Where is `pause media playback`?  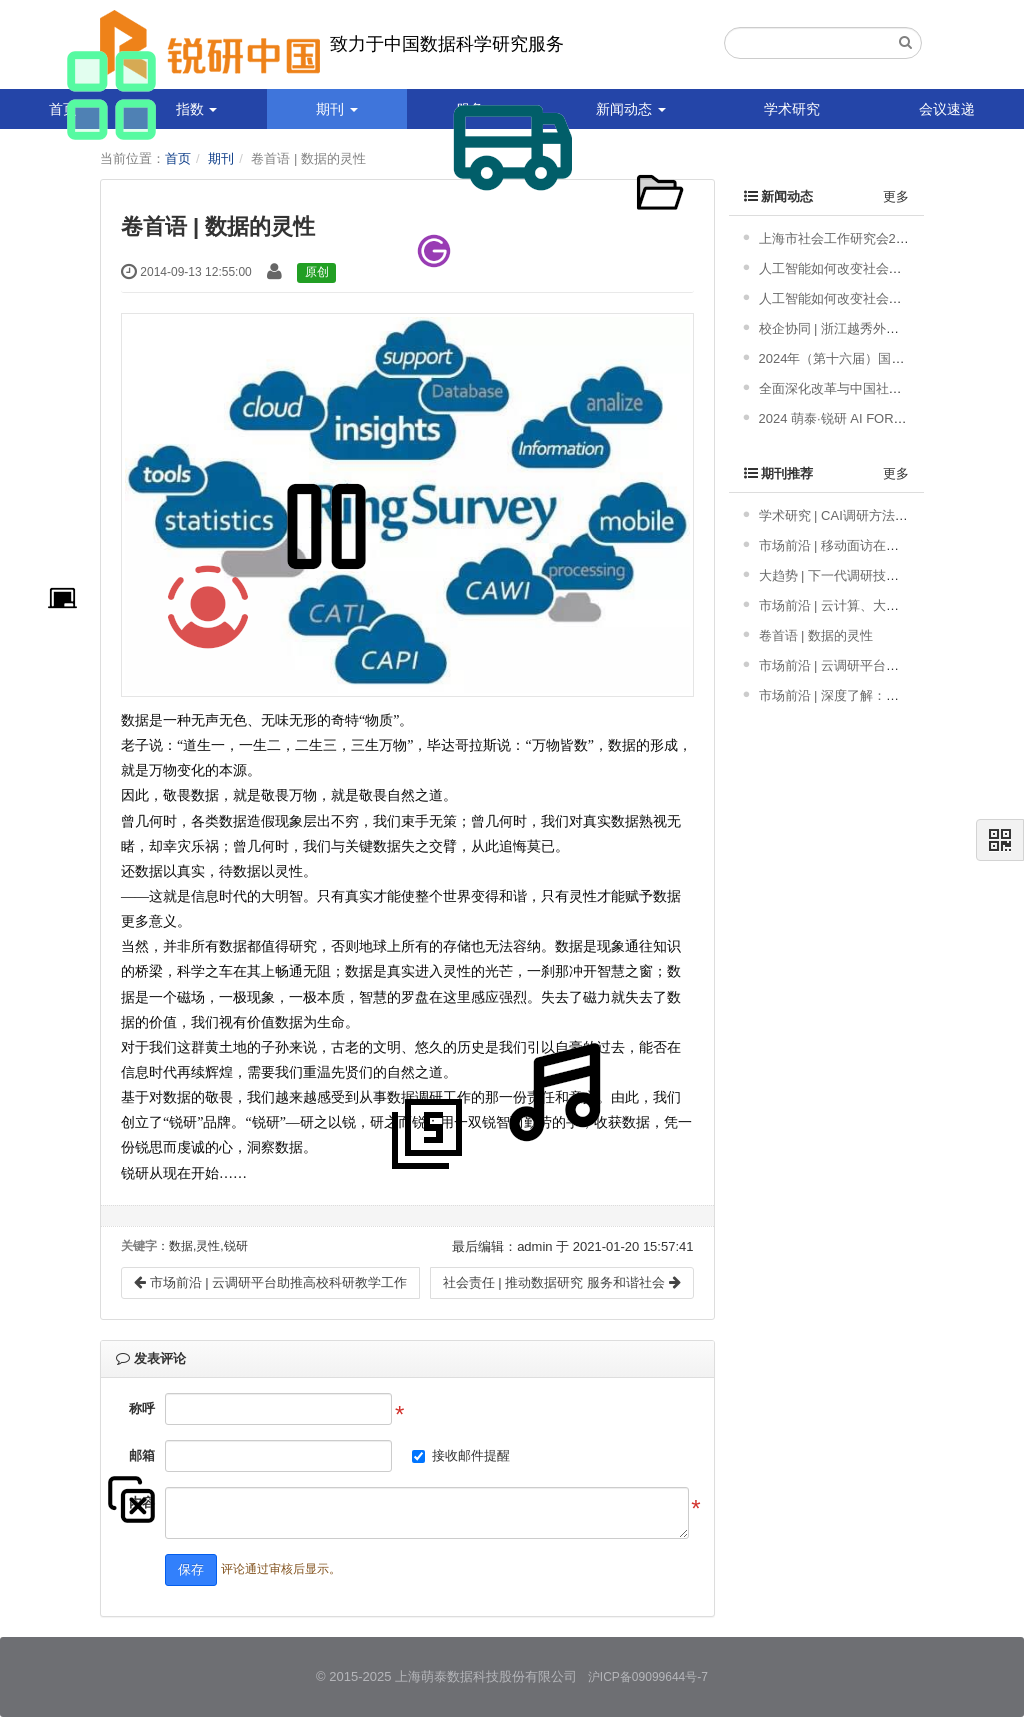 pause media playback is located at coordinates (326, 526).